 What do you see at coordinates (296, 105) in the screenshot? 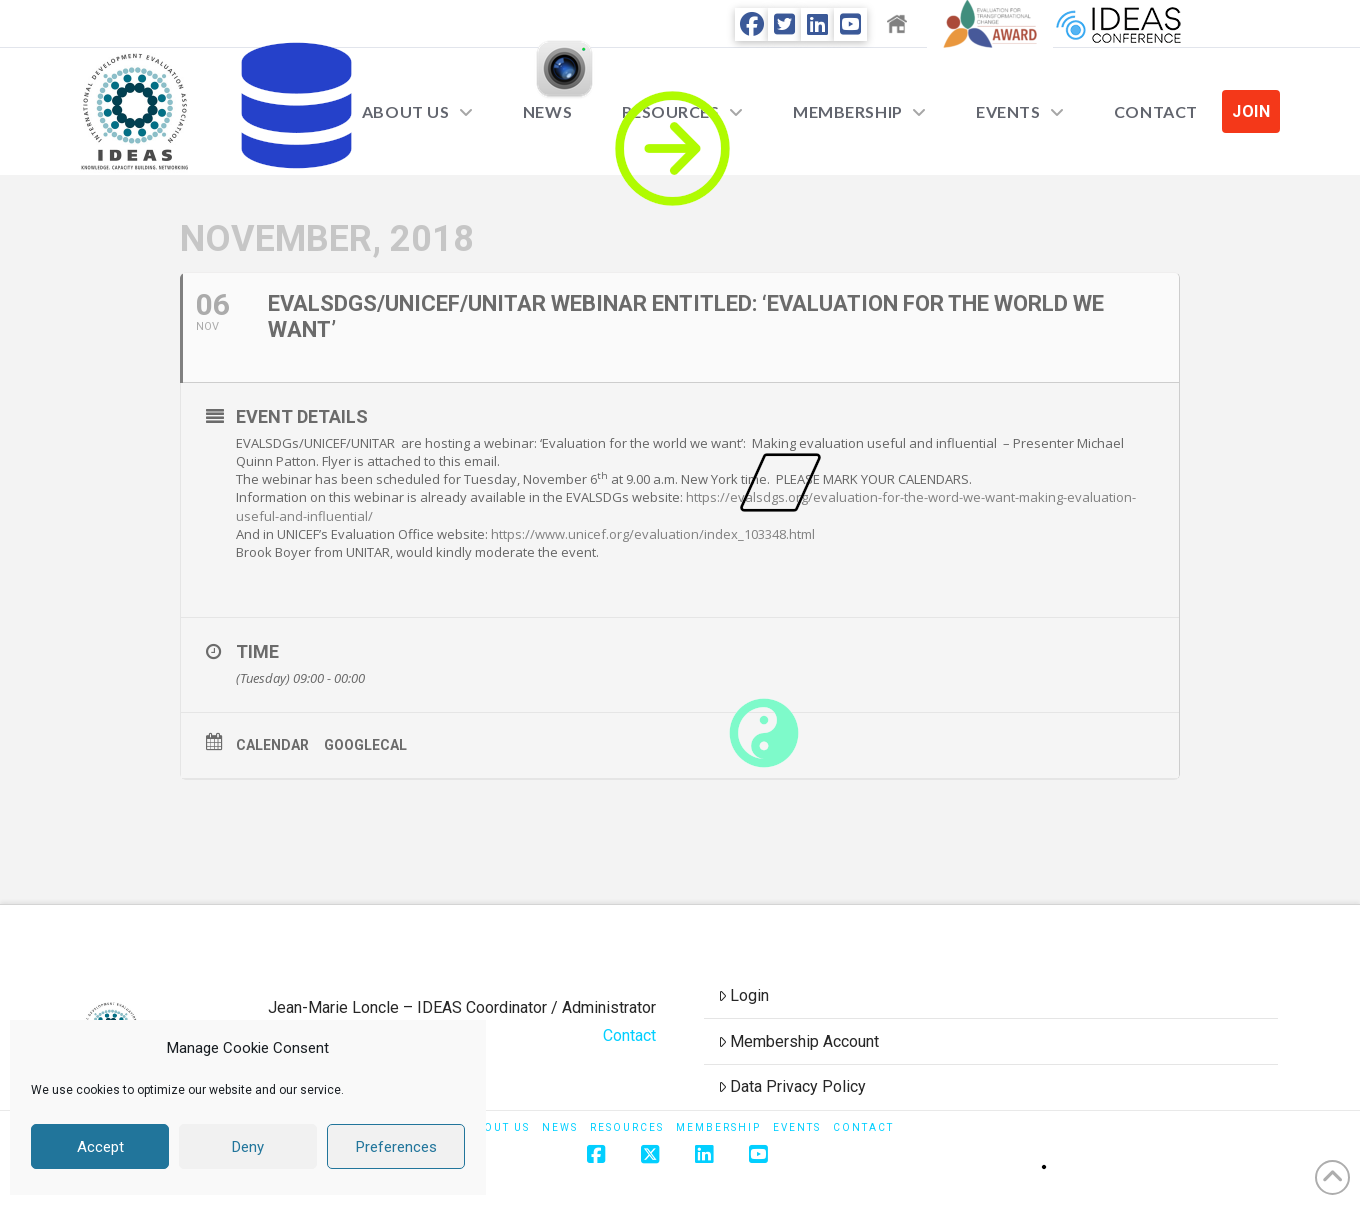
I see `access database storage` at bounding box center [296, 105].